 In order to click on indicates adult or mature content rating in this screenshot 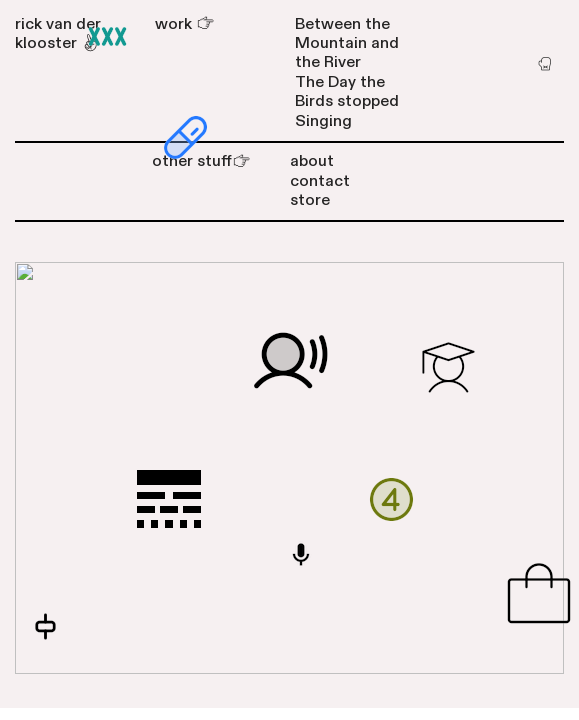, I will do `click(107, 36)`.